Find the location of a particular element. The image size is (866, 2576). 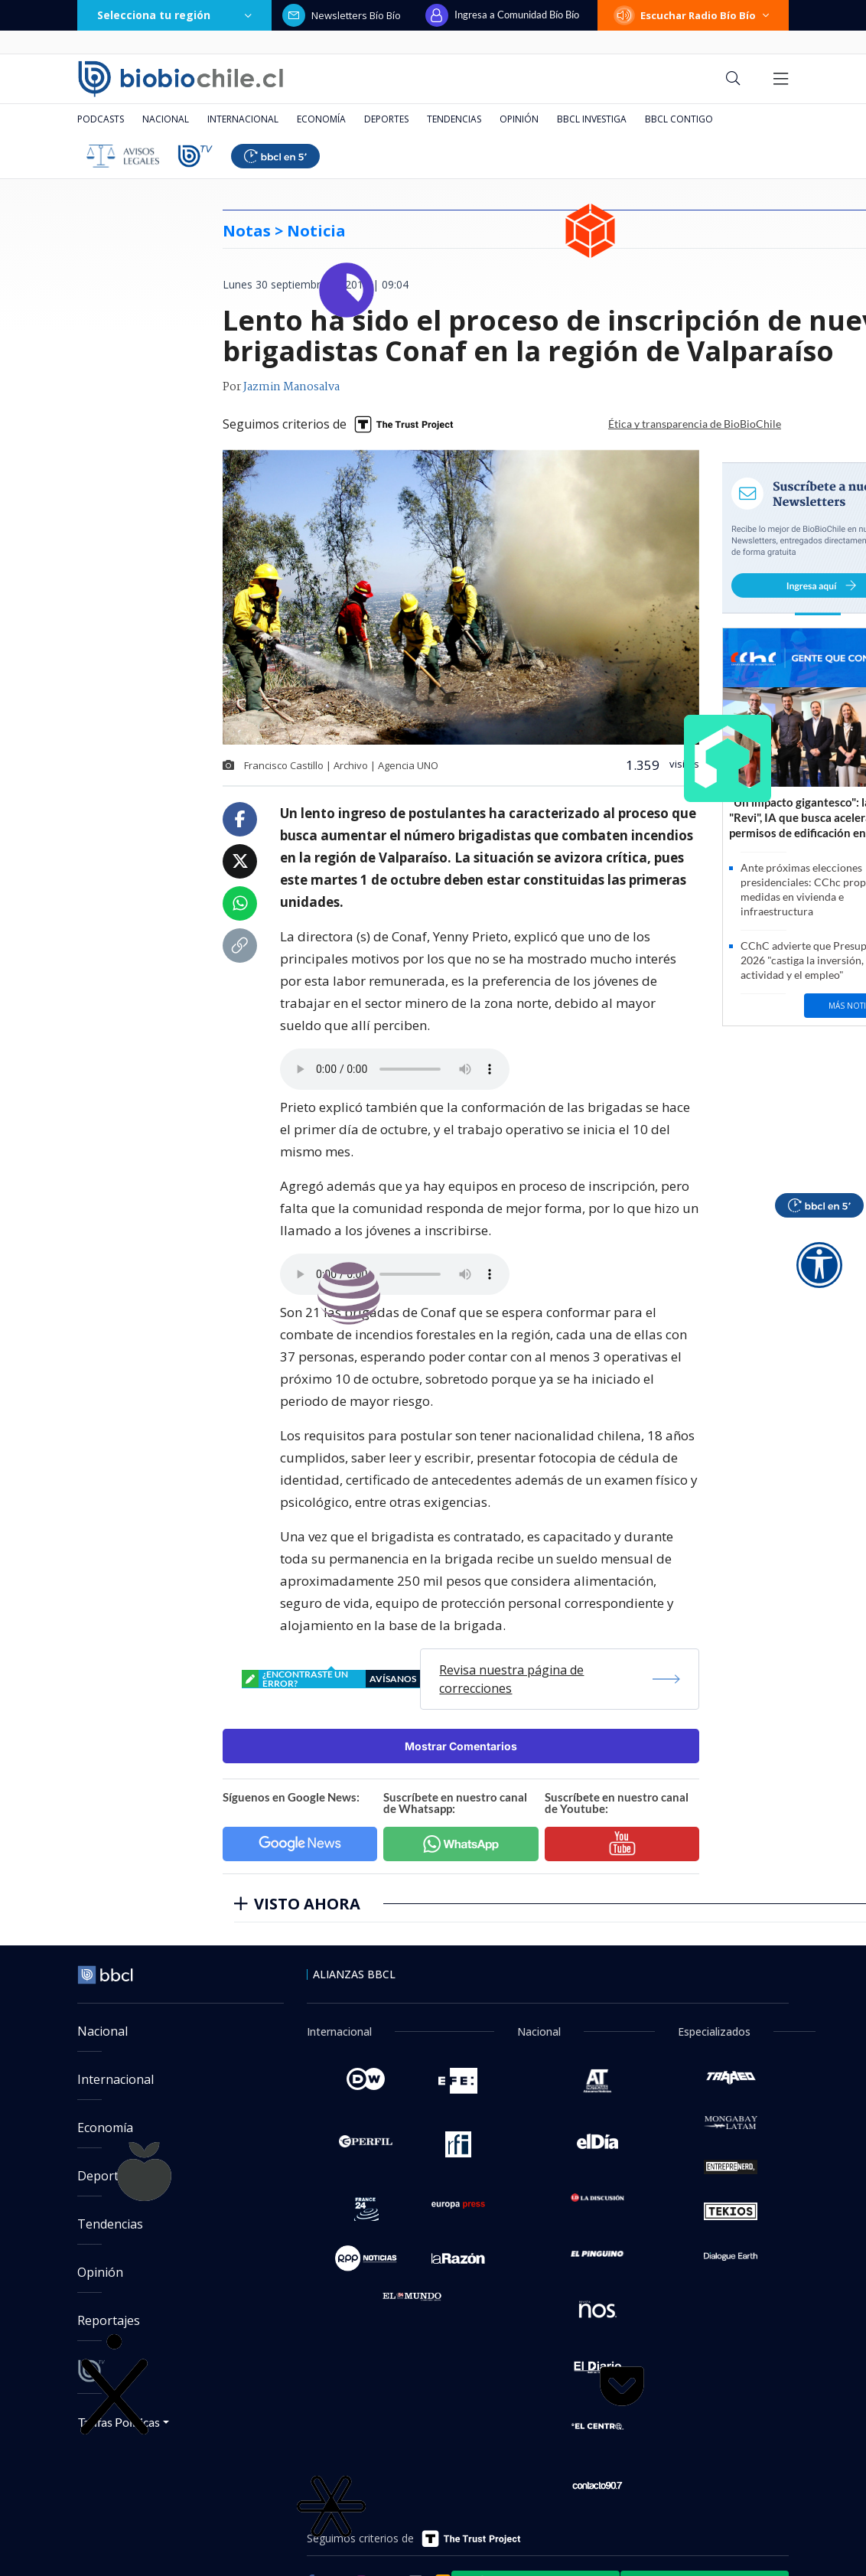

webpack module bundler logo is located at coordinates (590, 230).